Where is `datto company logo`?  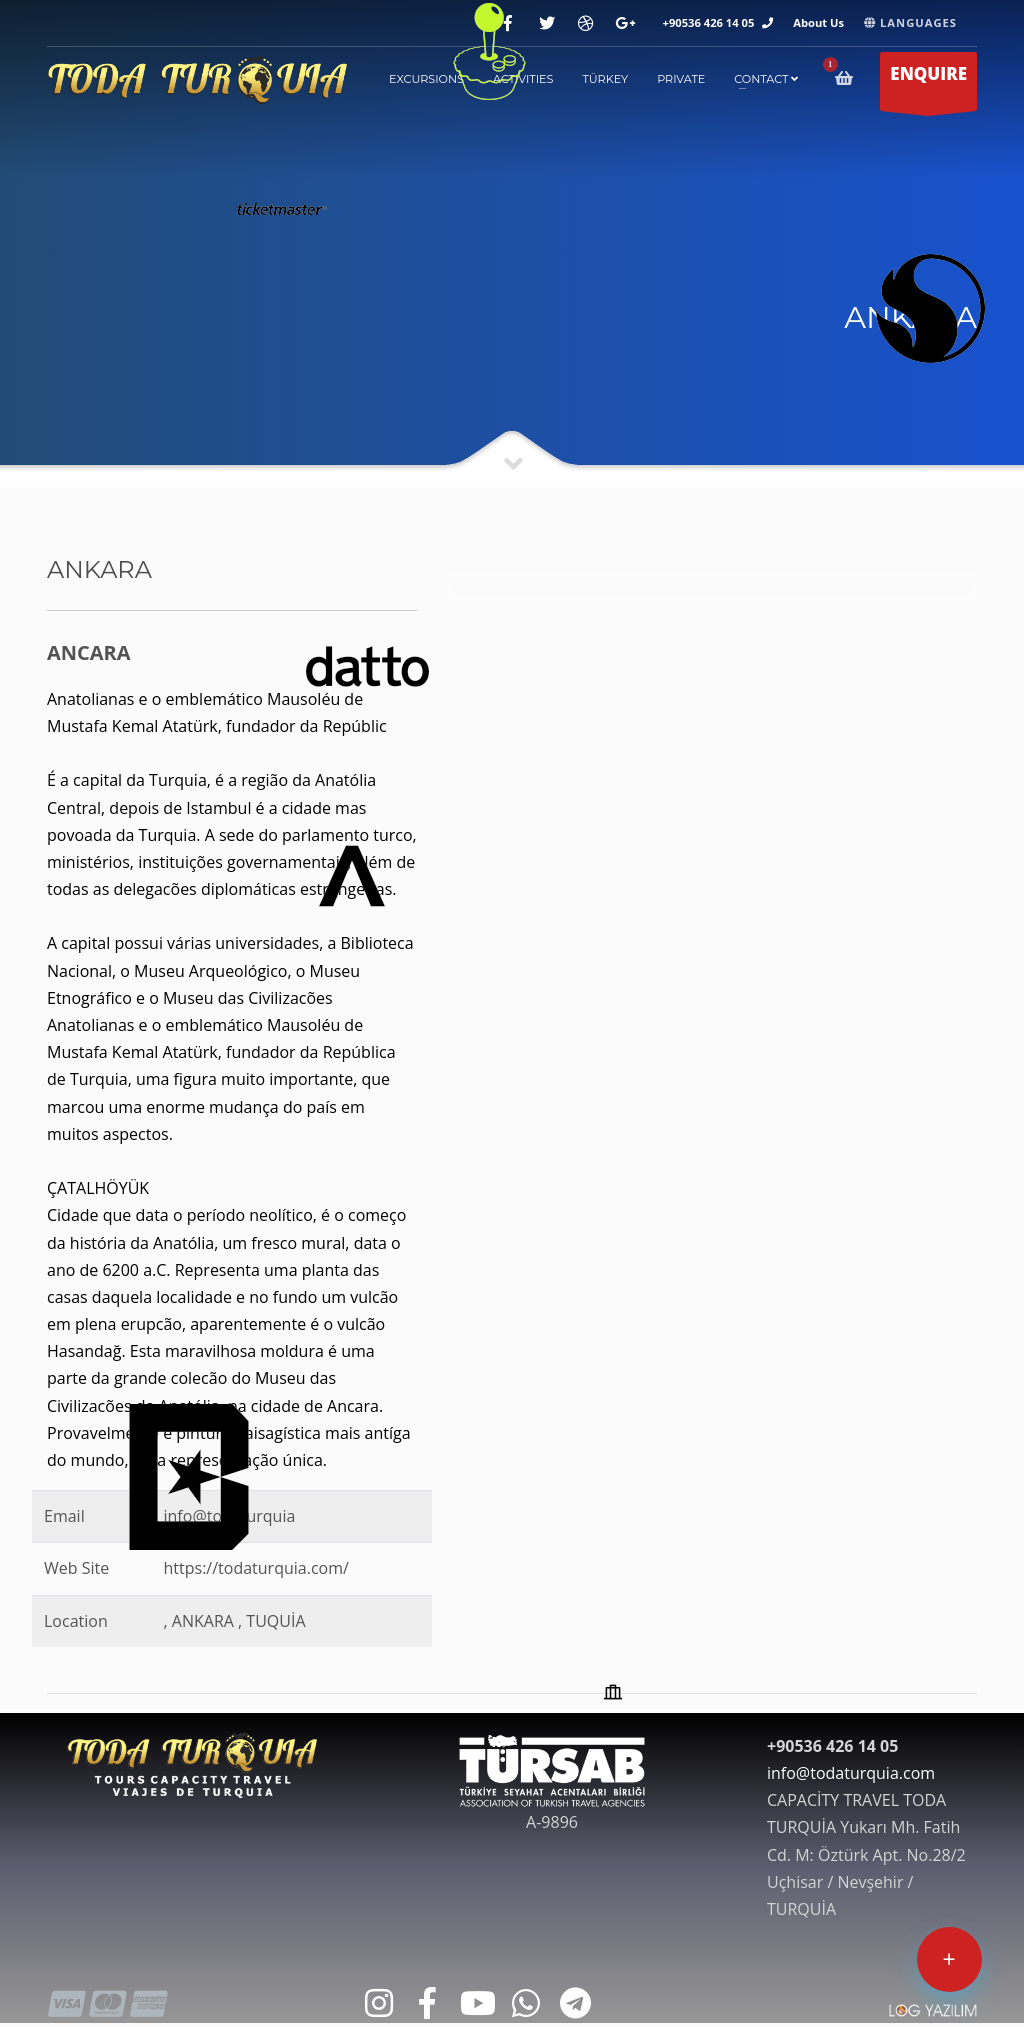 datto company logo is located at coordinates (367, 666).